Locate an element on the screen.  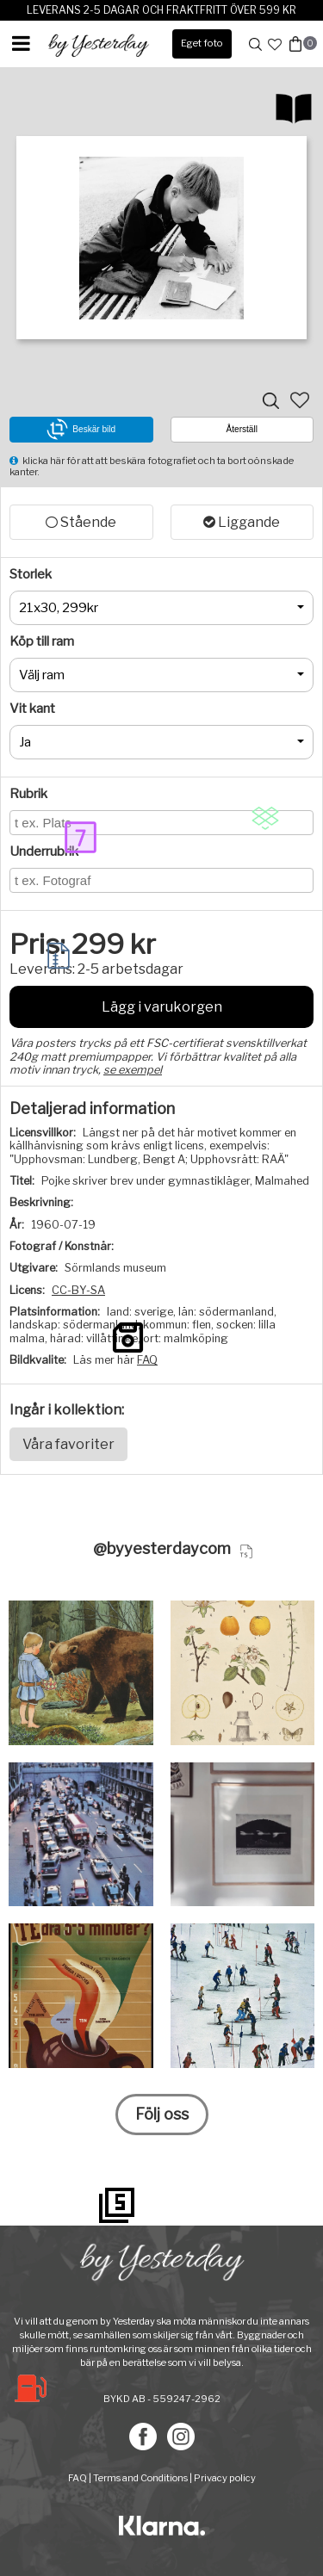
select or navigate to item number seven is located at coordinates (80, 837).